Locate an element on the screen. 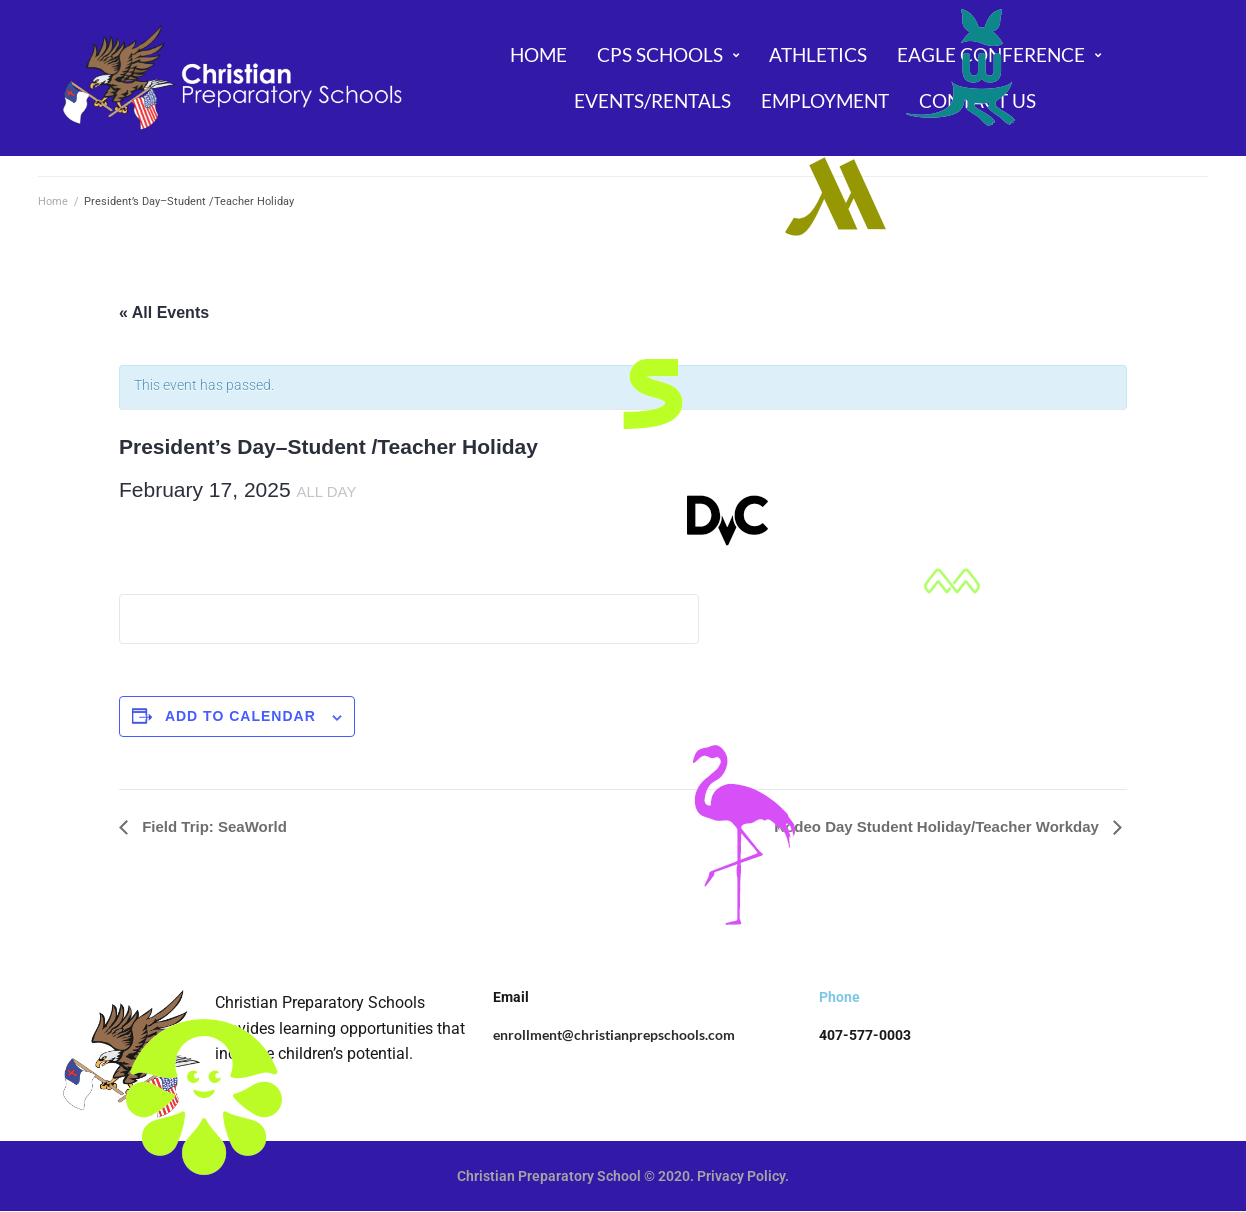  visit the Custom Ink website is located at coordinates (204, 1097).